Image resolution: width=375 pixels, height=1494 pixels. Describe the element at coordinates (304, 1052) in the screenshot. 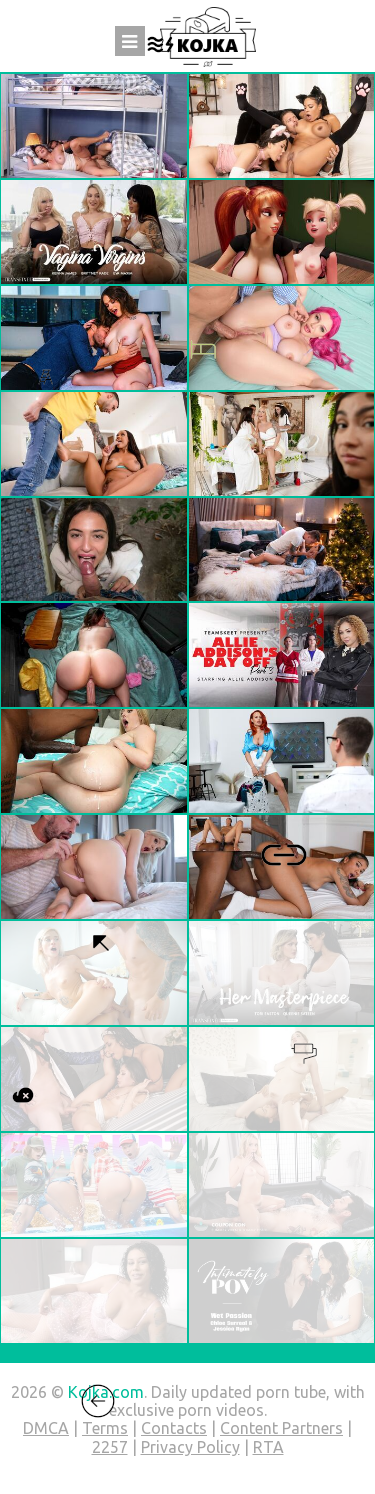

I see `access painting or drawing tools` at that location.